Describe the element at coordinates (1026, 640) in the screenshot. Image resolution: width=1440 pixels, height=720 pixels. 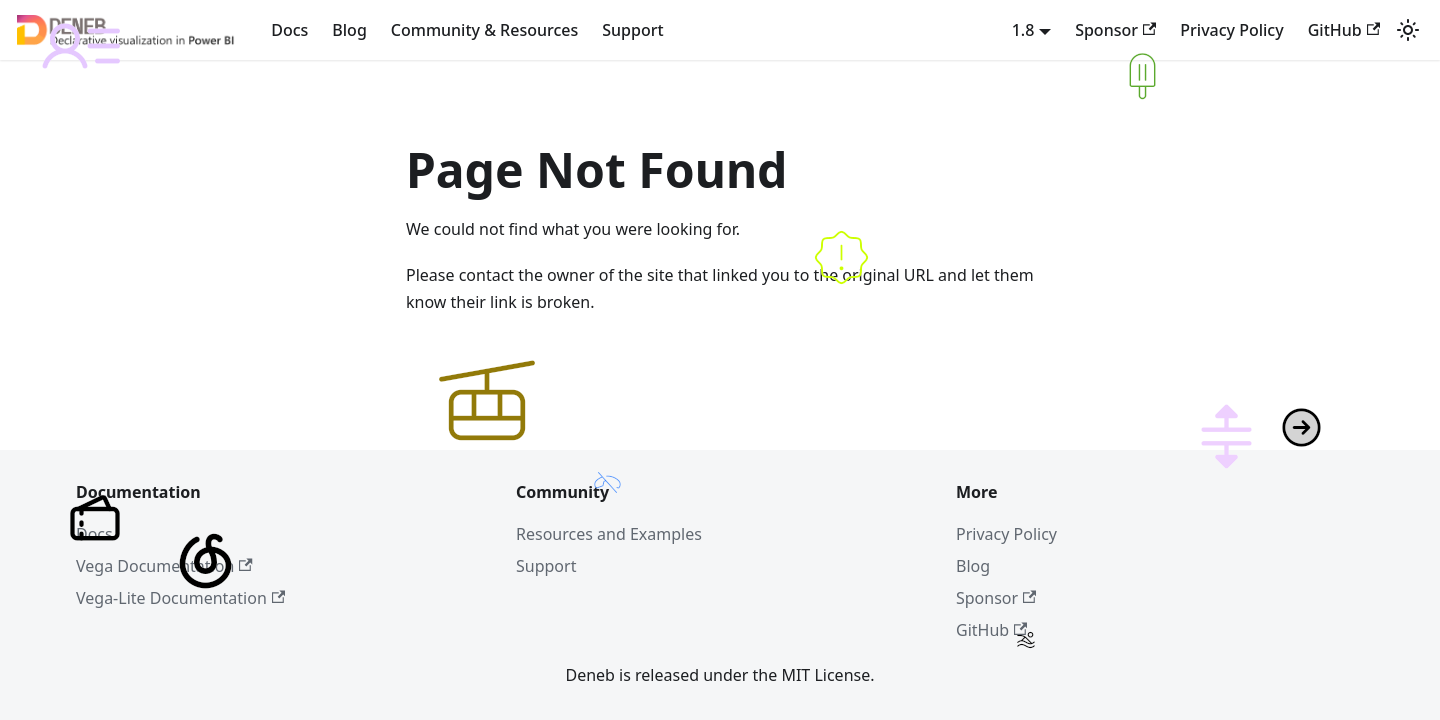
I see `access swimming or aquatic activities` at that location.